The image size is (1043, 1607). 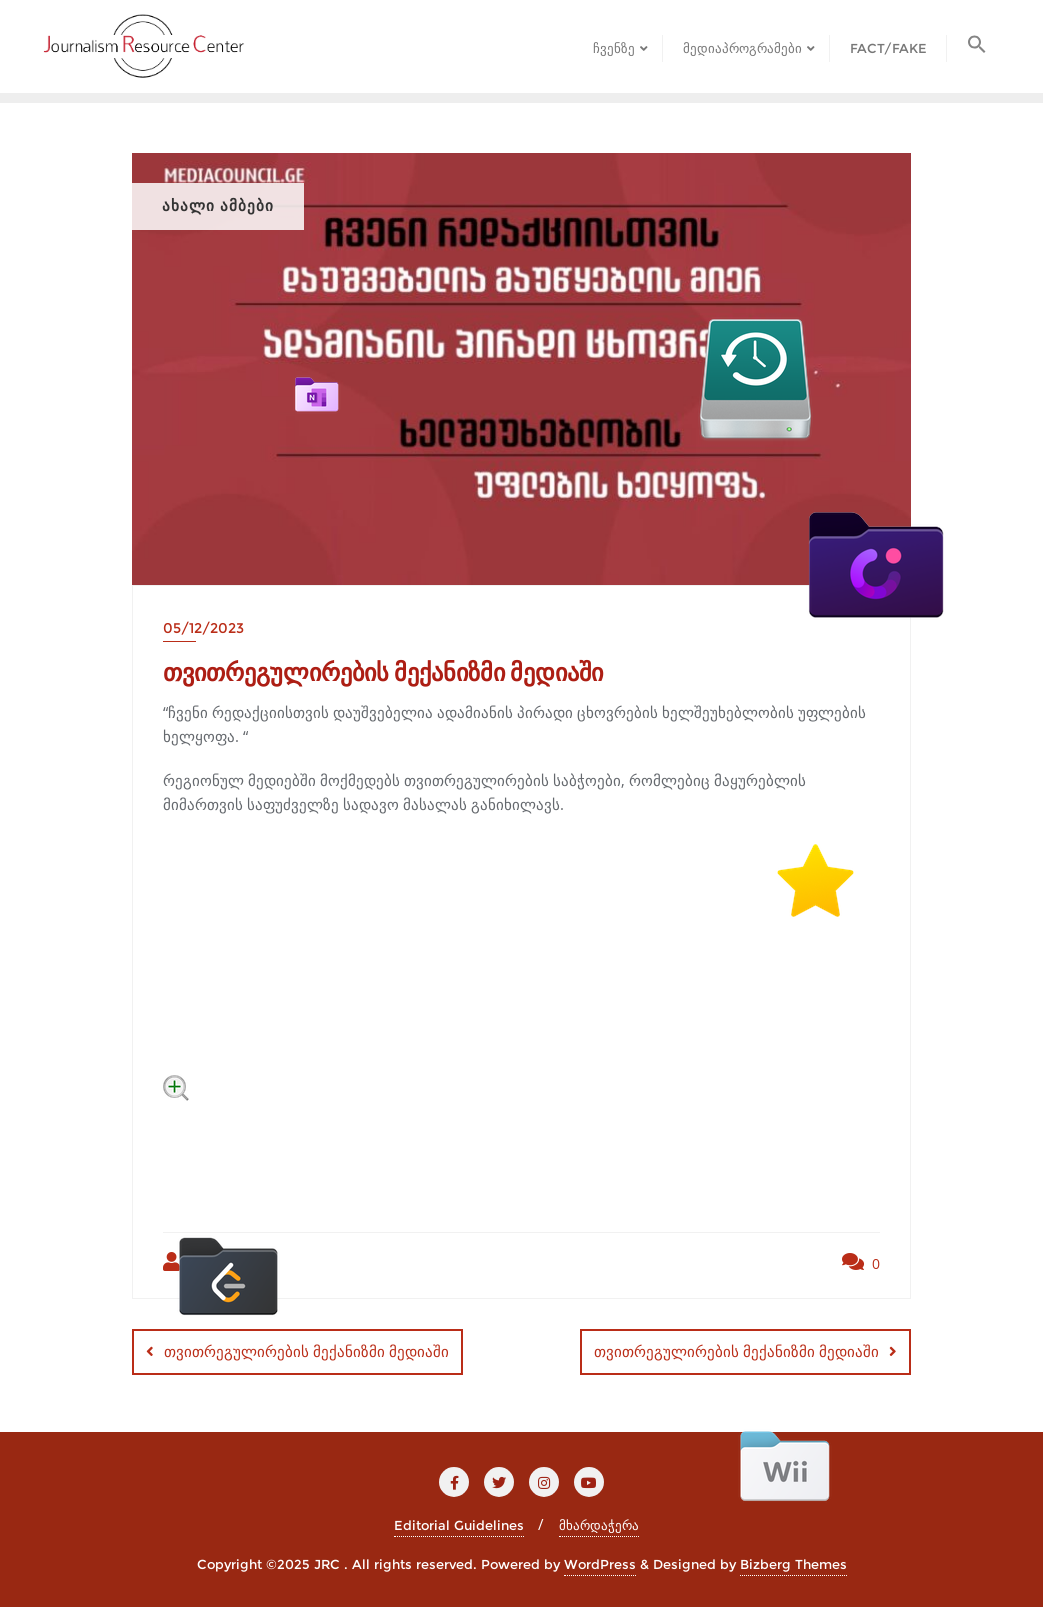 I want to click on open your leetcode practice files folder, so click(x=228, y=1279).